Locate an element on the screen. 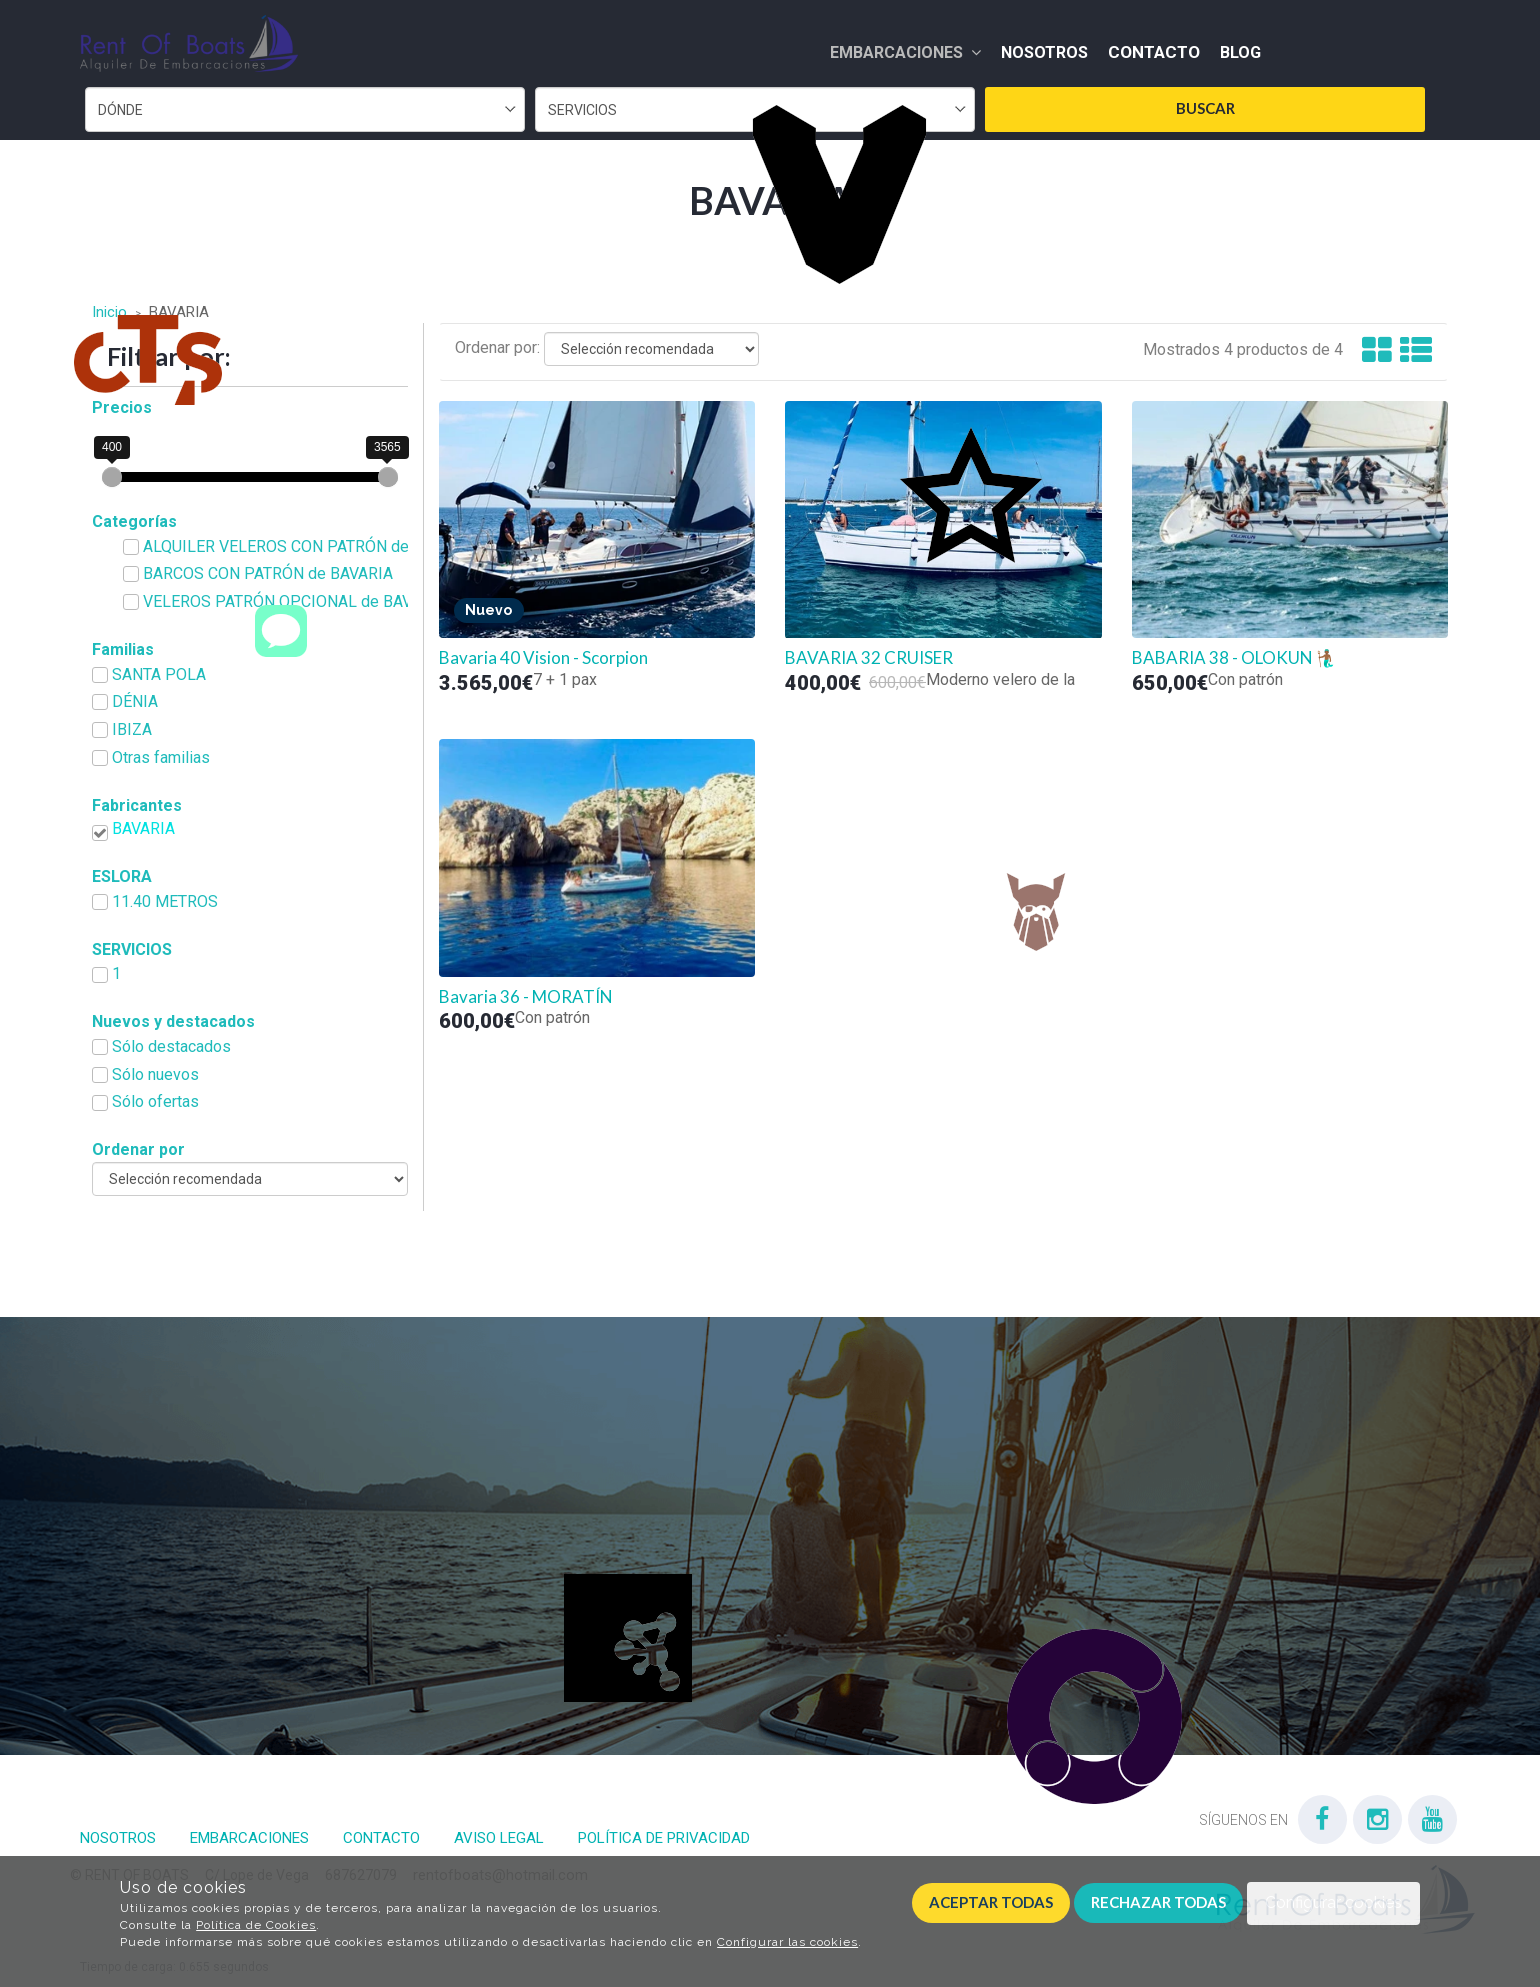  Vagrant development environment logo is located at coordinates (839, 194).